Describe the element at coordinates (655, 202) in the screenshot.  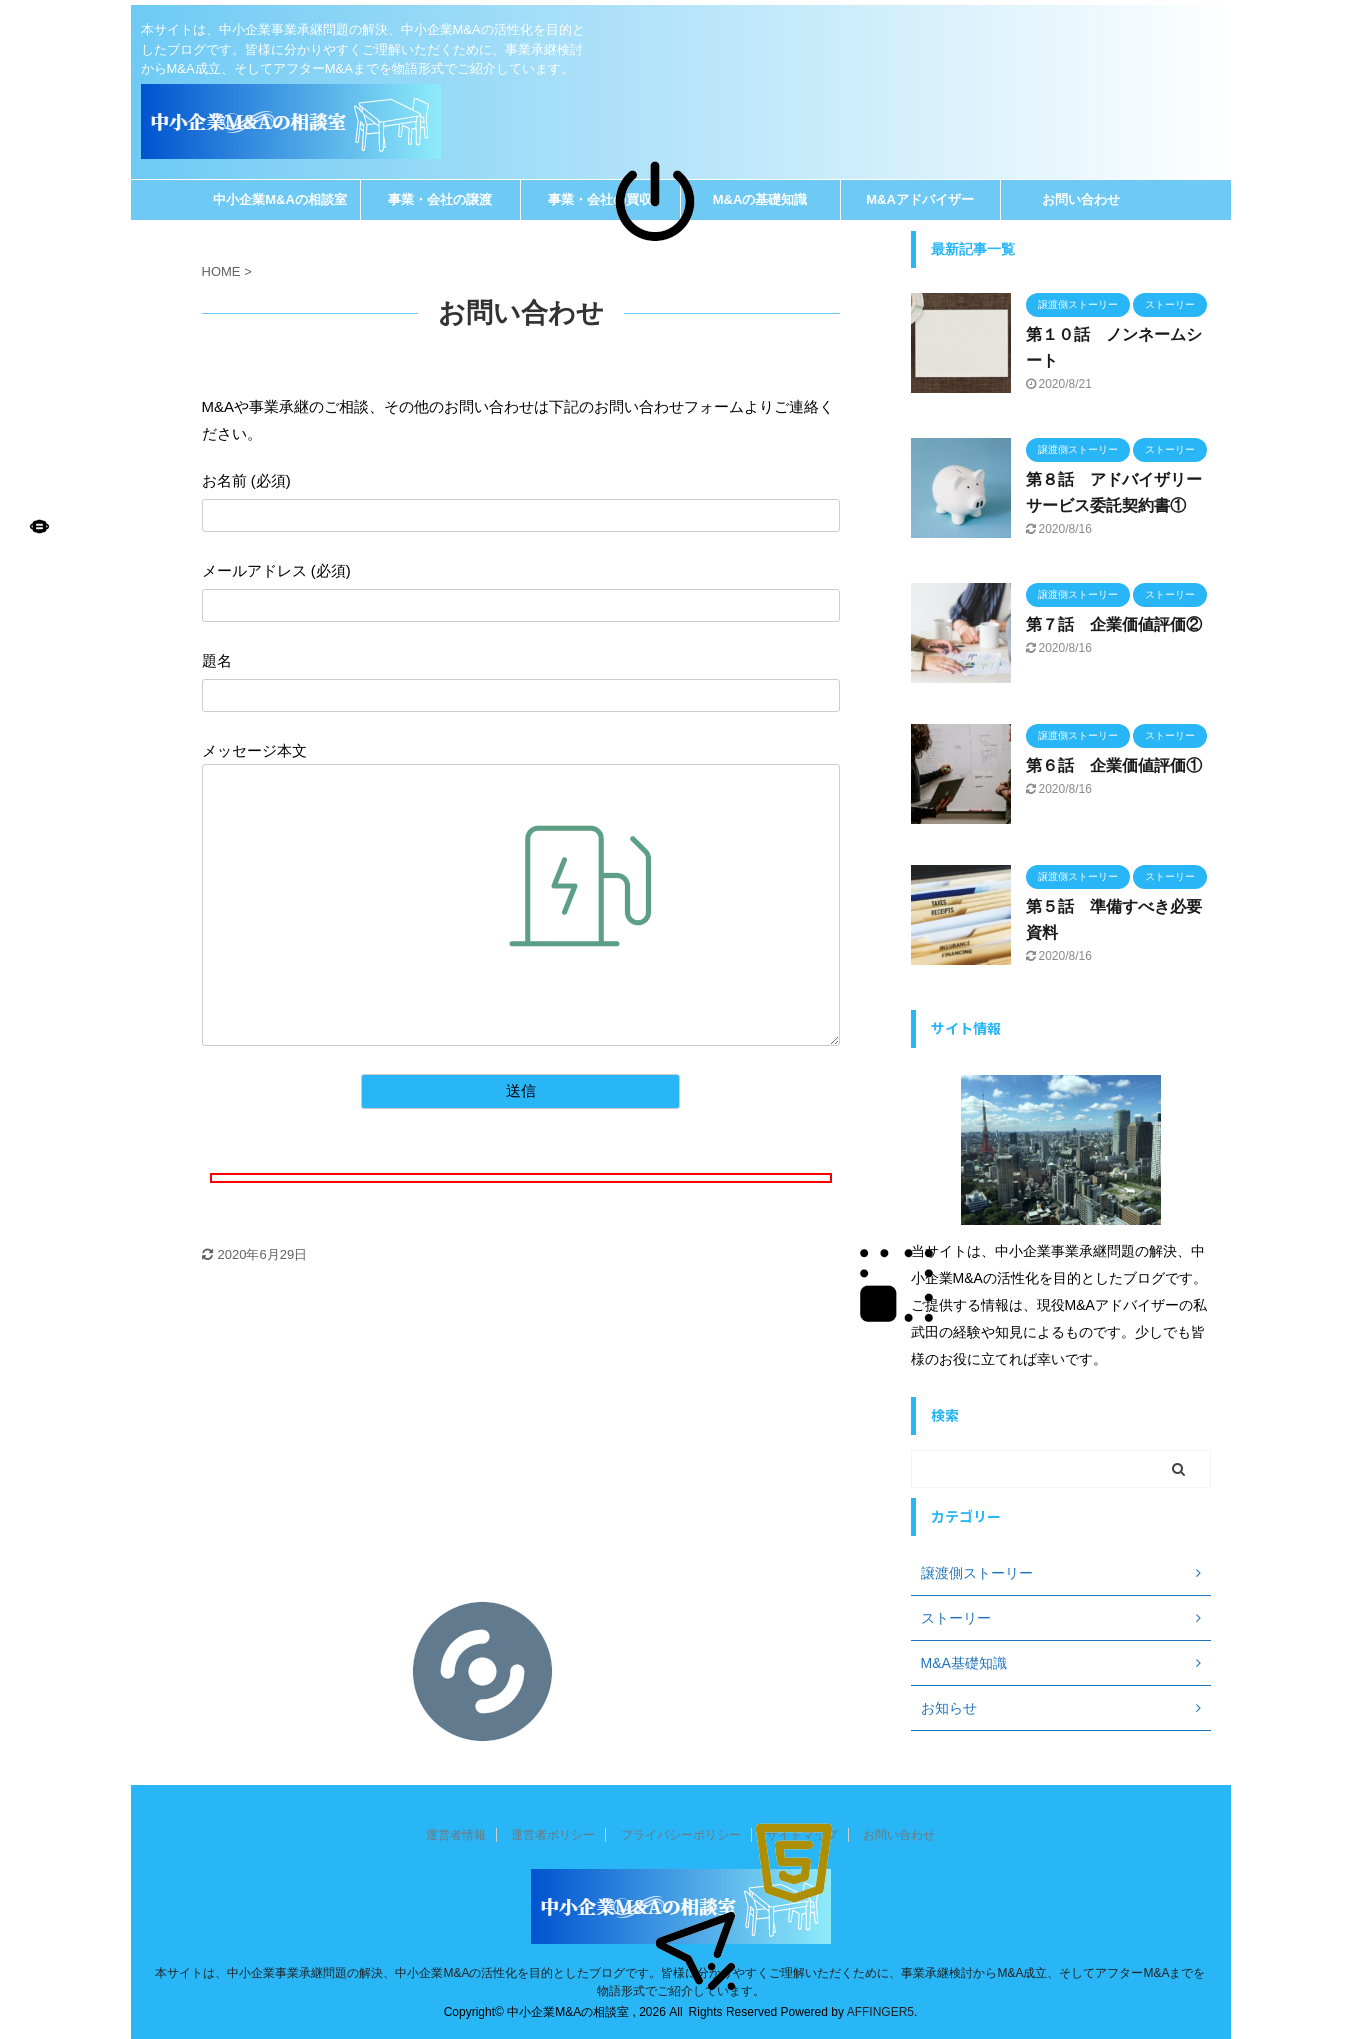
I see `turn device on or off` at that location.